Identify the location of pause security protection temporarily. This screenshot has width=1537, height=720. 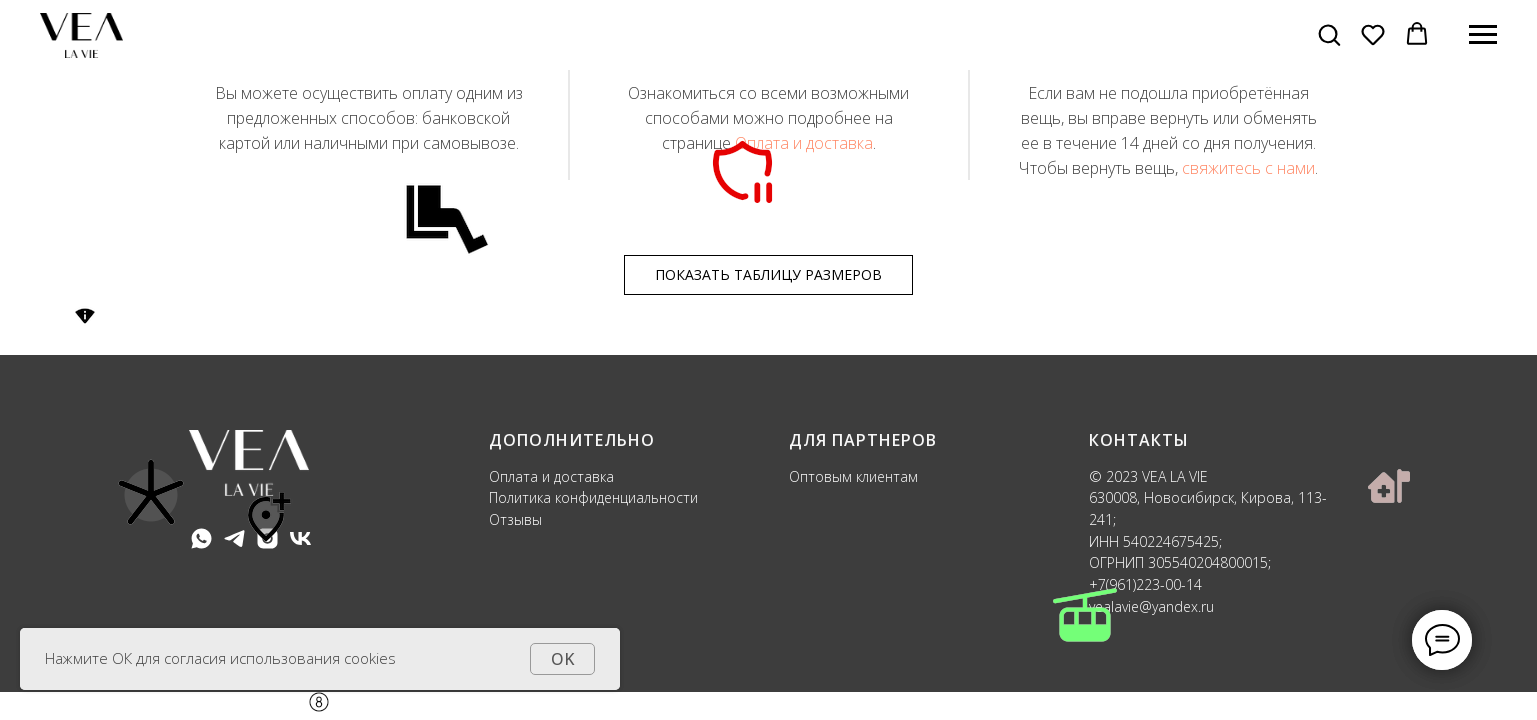
(742, 170).